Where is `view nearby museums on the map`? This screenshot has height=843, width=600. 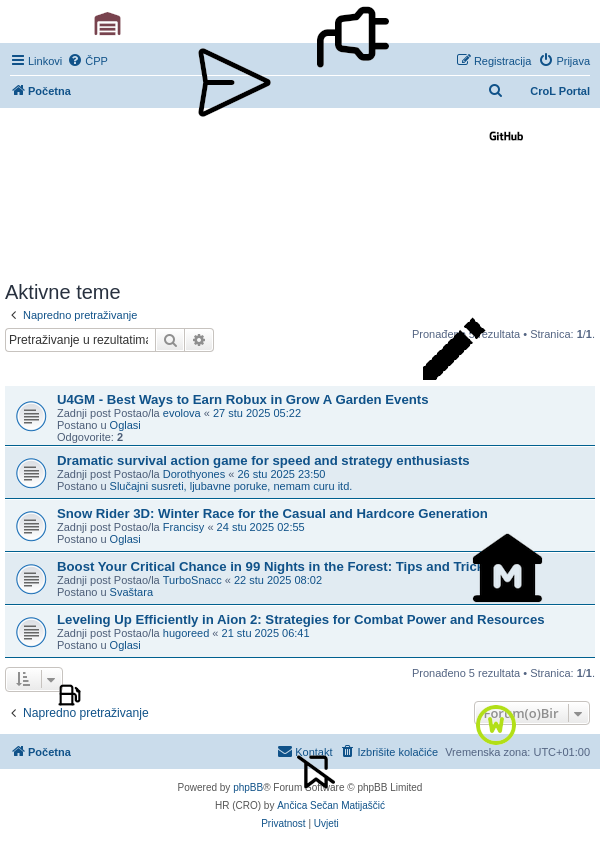 view nearby museums on the map is located at coordinates (507, 567).